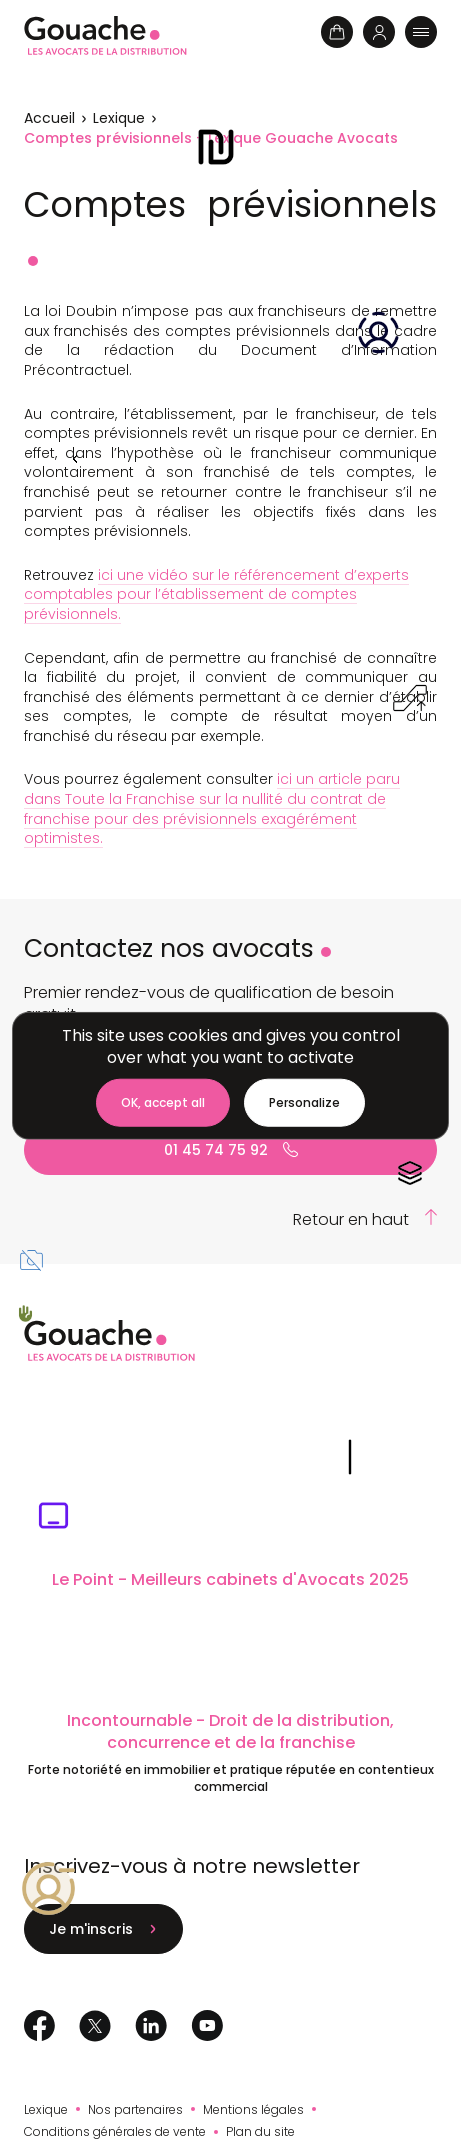 The width and height of the screenshot is (461, 2151). I want to click on switch to landscape mode, so click(53, 1515).